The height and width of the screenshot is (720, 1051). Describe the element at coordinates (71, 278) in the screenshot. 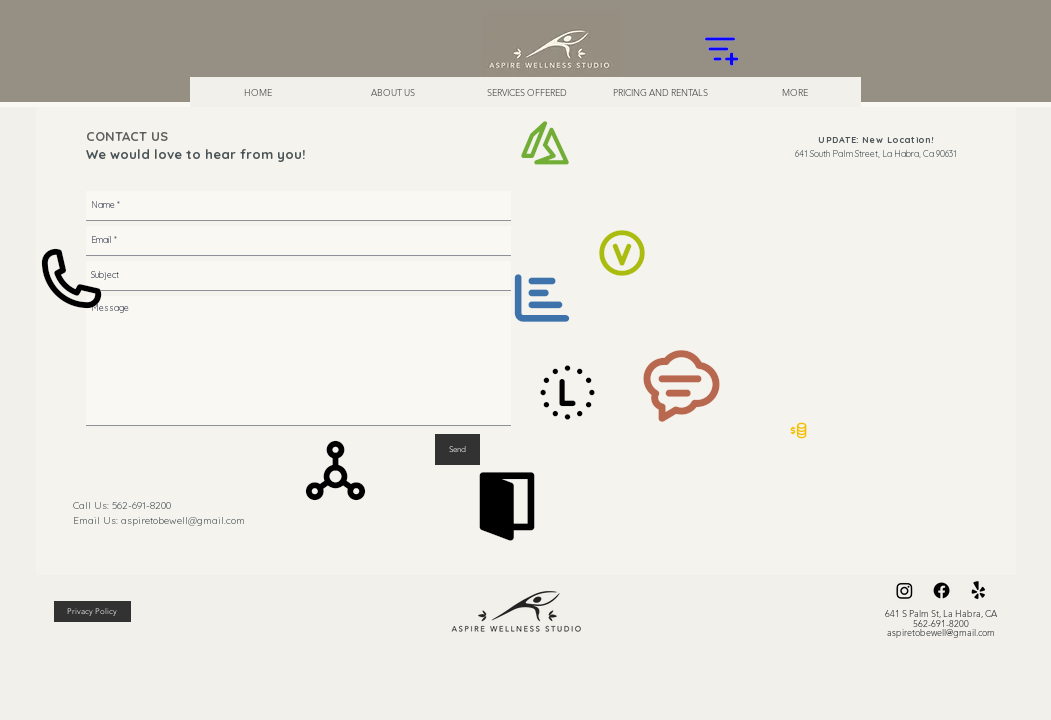

I see `make a phone call` at that location.